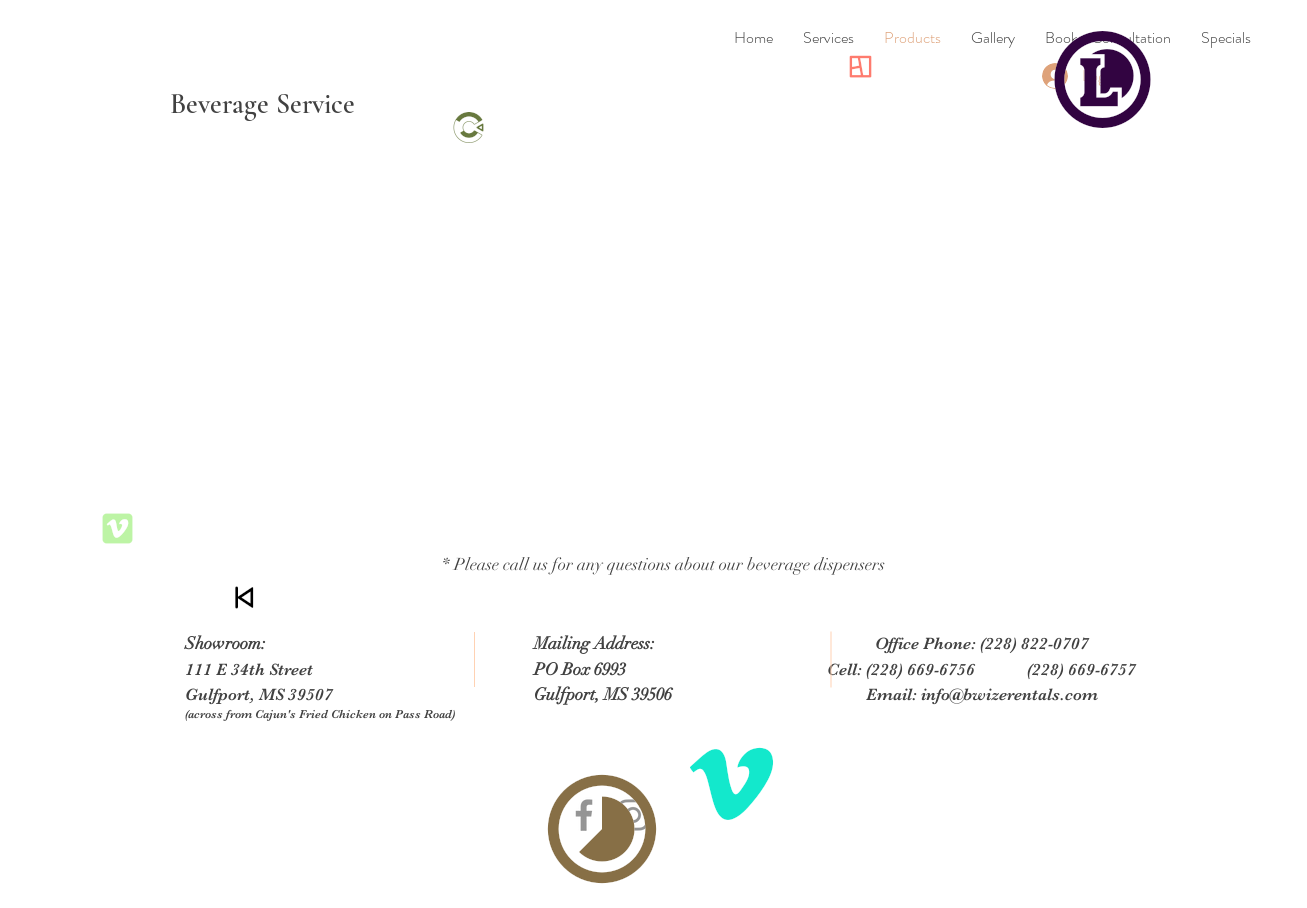  Describe the element at coordinates (468, 127) in the screenshot. I see `construct 3 game development software logo` at that location.